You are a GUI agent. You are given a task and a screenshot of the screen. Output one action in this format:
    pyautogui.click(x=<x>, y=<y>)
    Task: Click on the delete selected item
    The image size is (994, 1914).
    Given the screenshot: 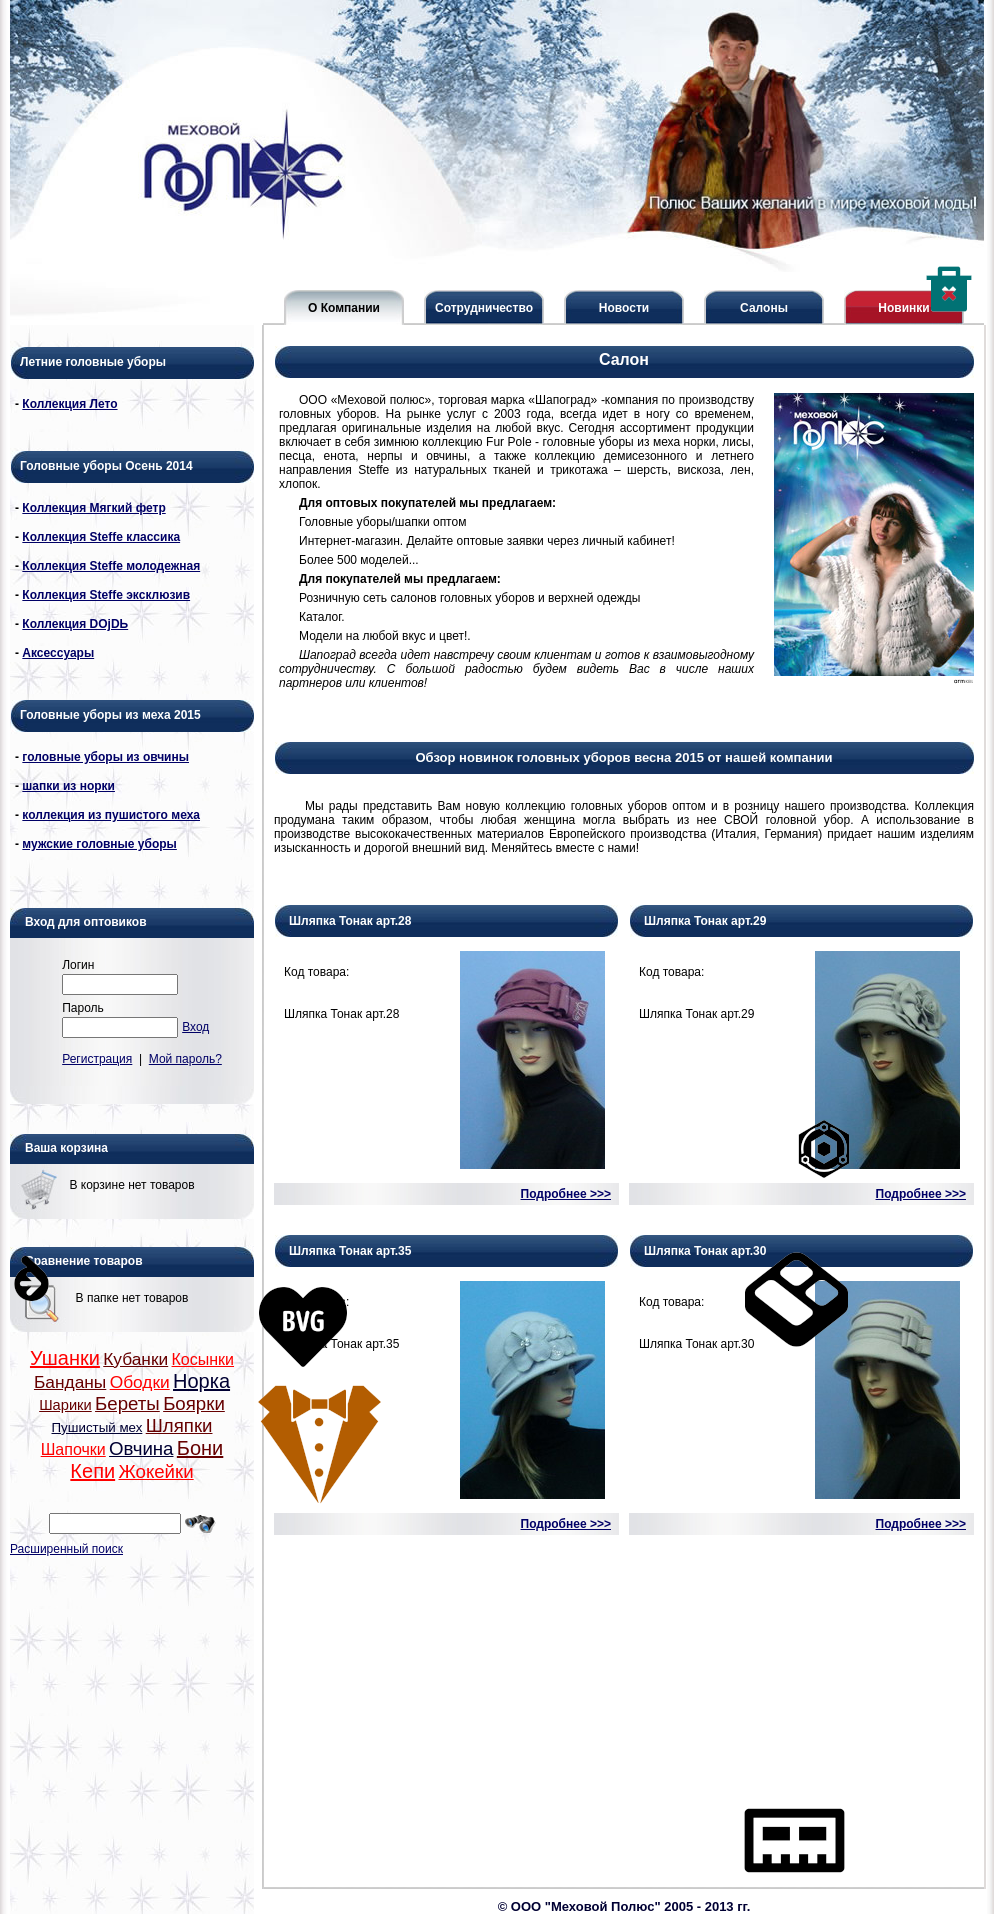 What is the action you would take?
    pyautogui.click(x=949, y=289)
    